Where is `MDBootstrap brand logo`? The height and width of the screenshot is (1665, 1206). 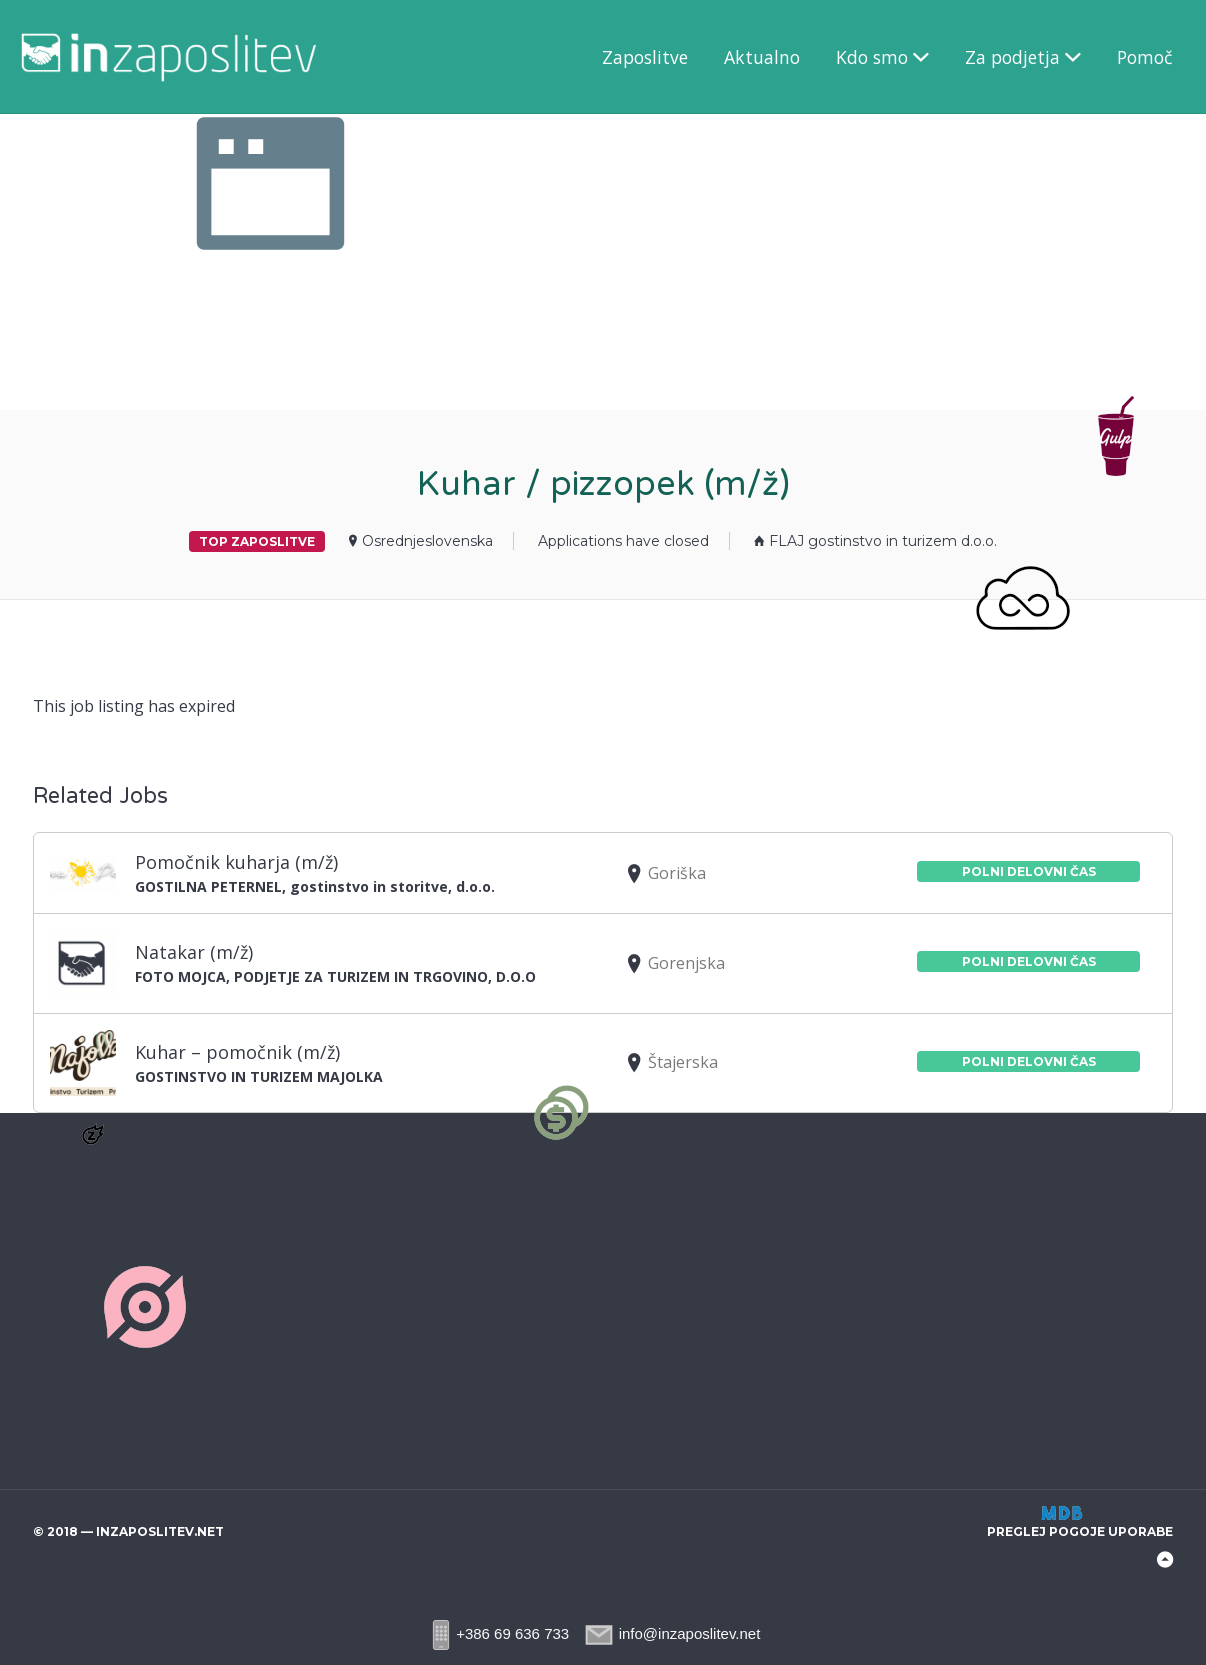
MDBootstrap brand logo is located at coordinates (1062, 1513).